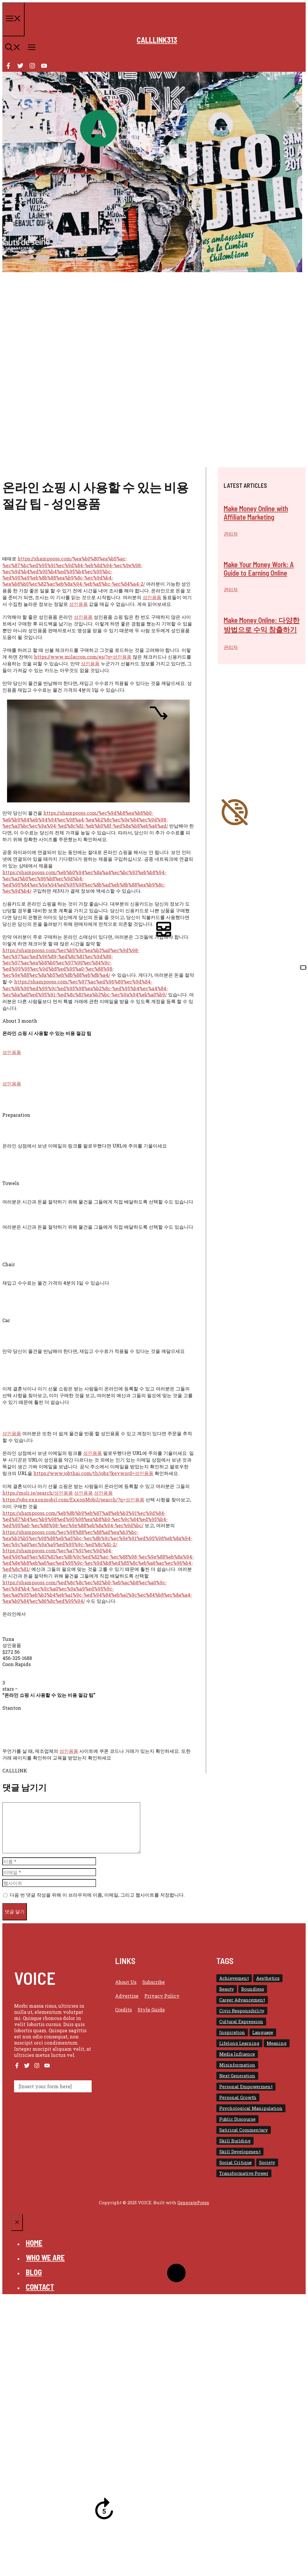 The image size is (308, 2576). I want to click on xbox controller A button indicator, so click(98, 128).